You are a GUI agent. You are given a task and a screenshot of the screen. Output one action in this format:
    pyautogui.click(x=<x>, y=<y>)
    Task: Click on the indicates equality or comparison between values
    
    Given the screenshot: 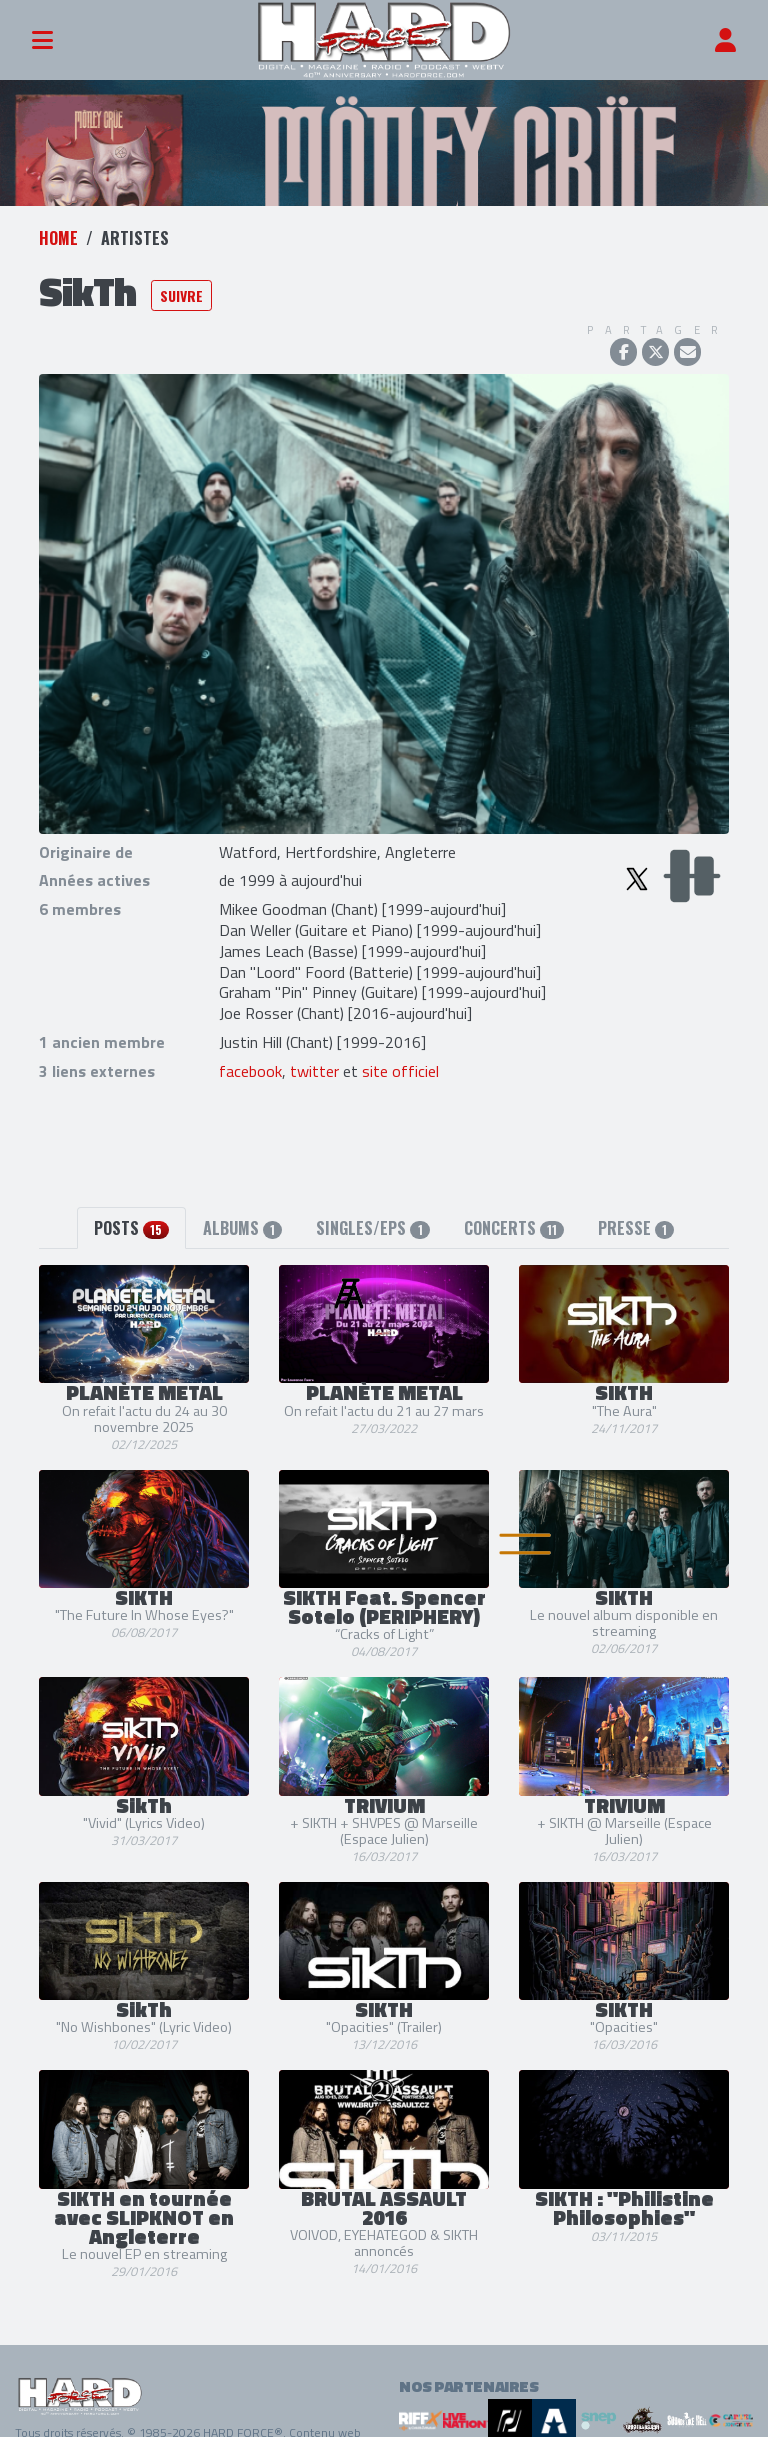 What is the action you would take?
    pyautogui.click(x=525, y=1544)
    